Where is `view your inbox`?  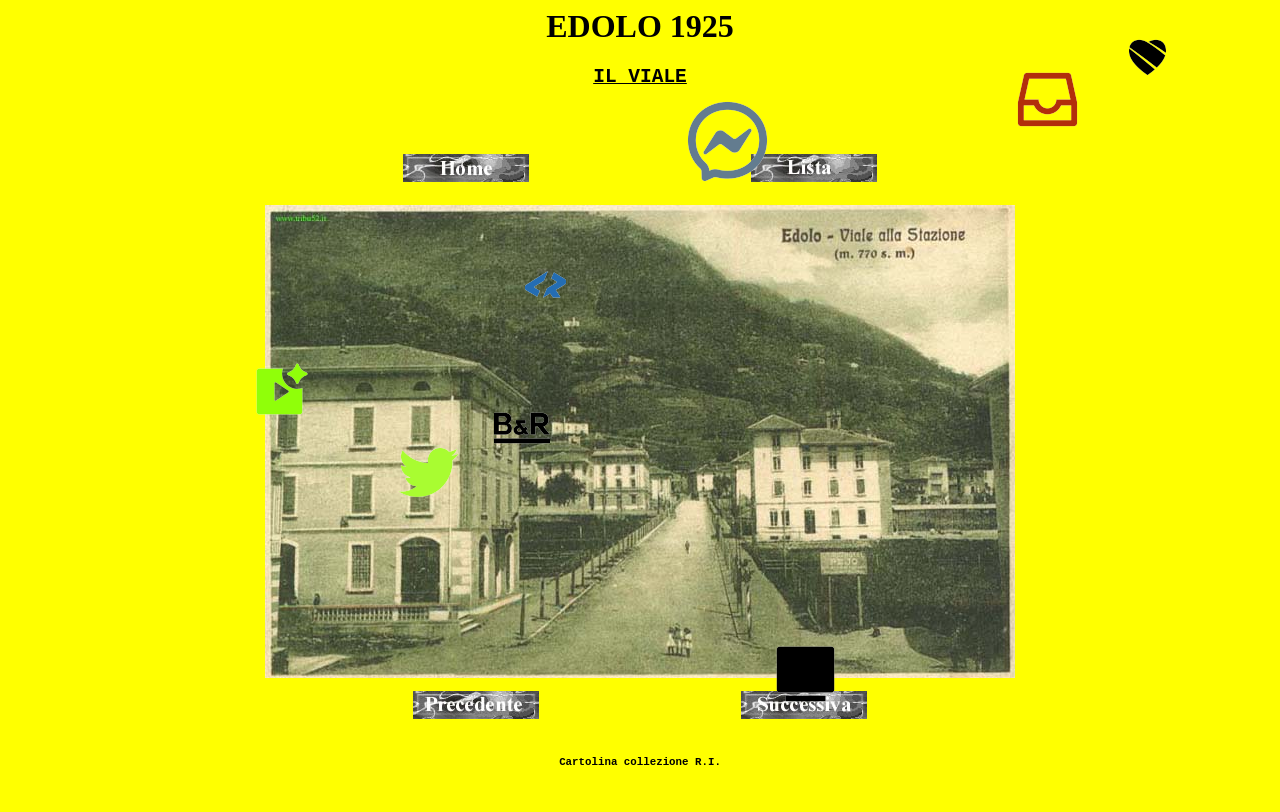 view your inbox is located at coordinates (1047, 99).